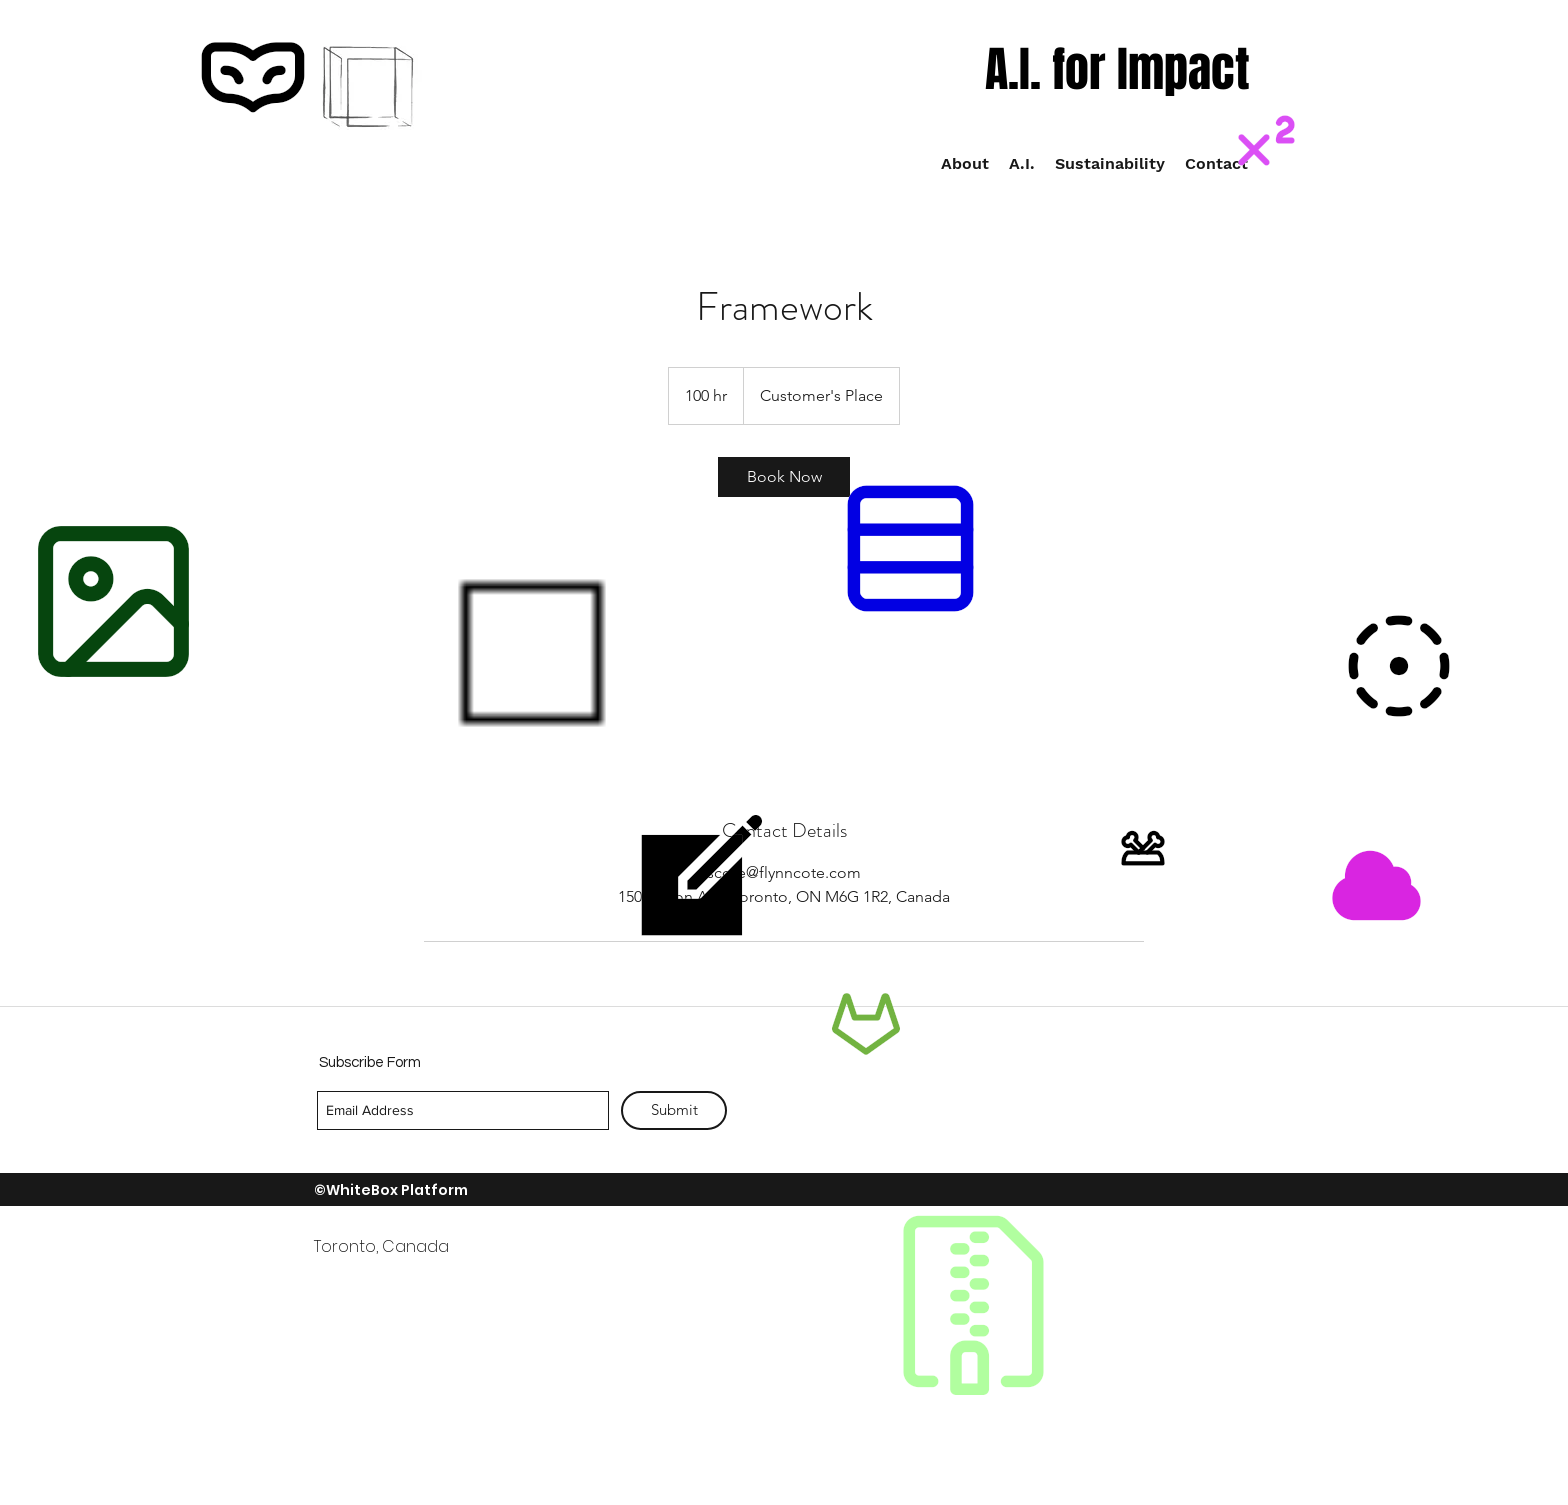 The width and height of the screenshot is (1568, 1505). What do you see at coordinates (1399, 666) in the screenshot?
I see `set focus point or target area` at bounding box center [1399, 666].